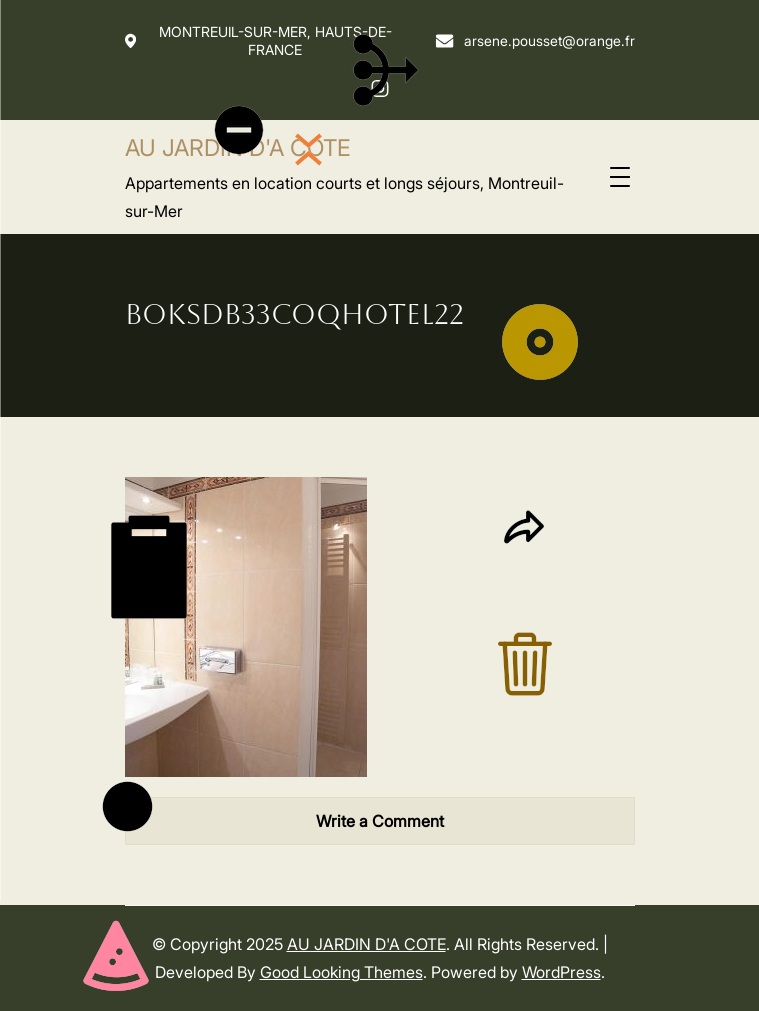 The width and height of the screenshot is (759, 1011). Describe the element at coordinates (239, 130) in the screenshot. I see `do not disturb mode is enabled` at that location.